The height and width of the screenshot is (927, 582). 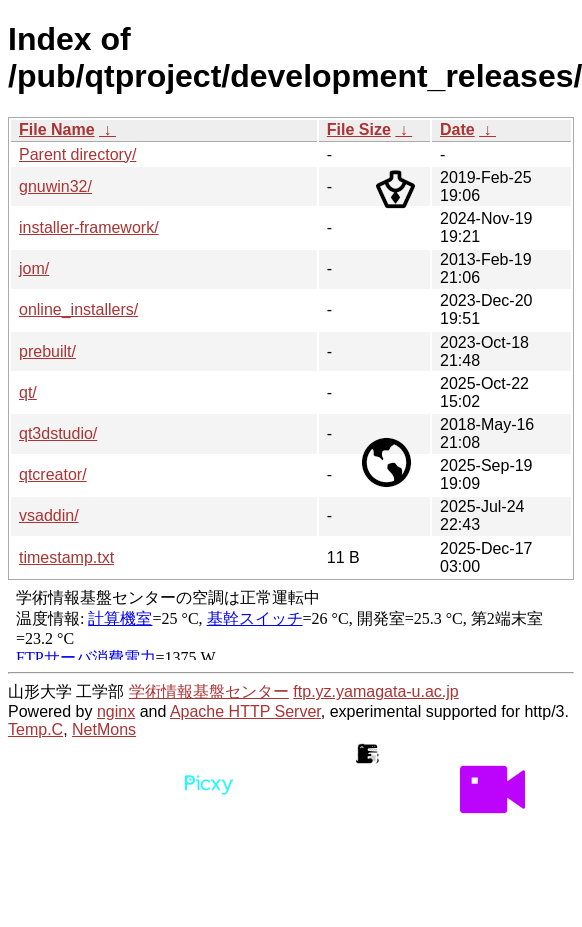 What do you see at coordinates (395, 190) in the screenshot?
I see `browse jewelry or accessories` at bounding box center [395, 190].